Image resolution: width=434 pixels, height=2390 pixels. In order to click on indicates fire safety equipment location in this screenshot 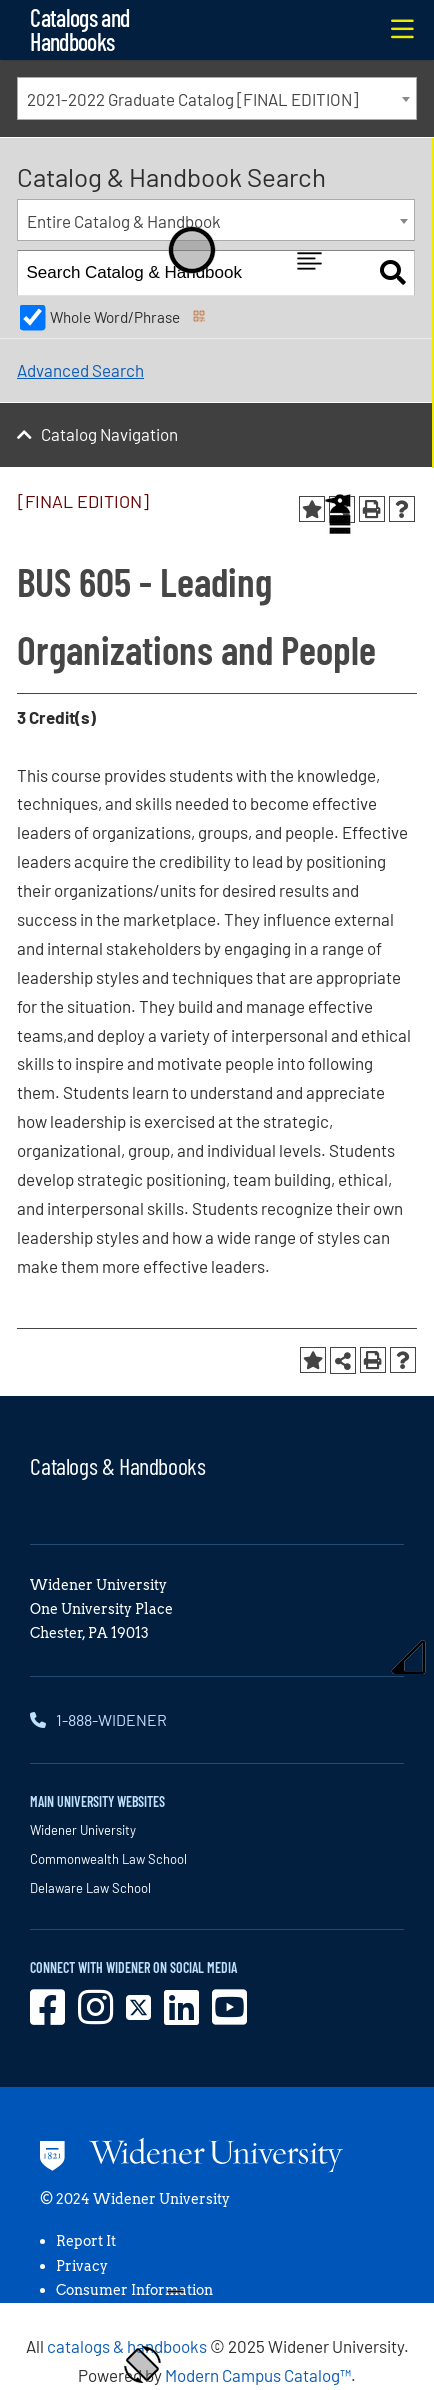, I will do `click(340, 513)`.